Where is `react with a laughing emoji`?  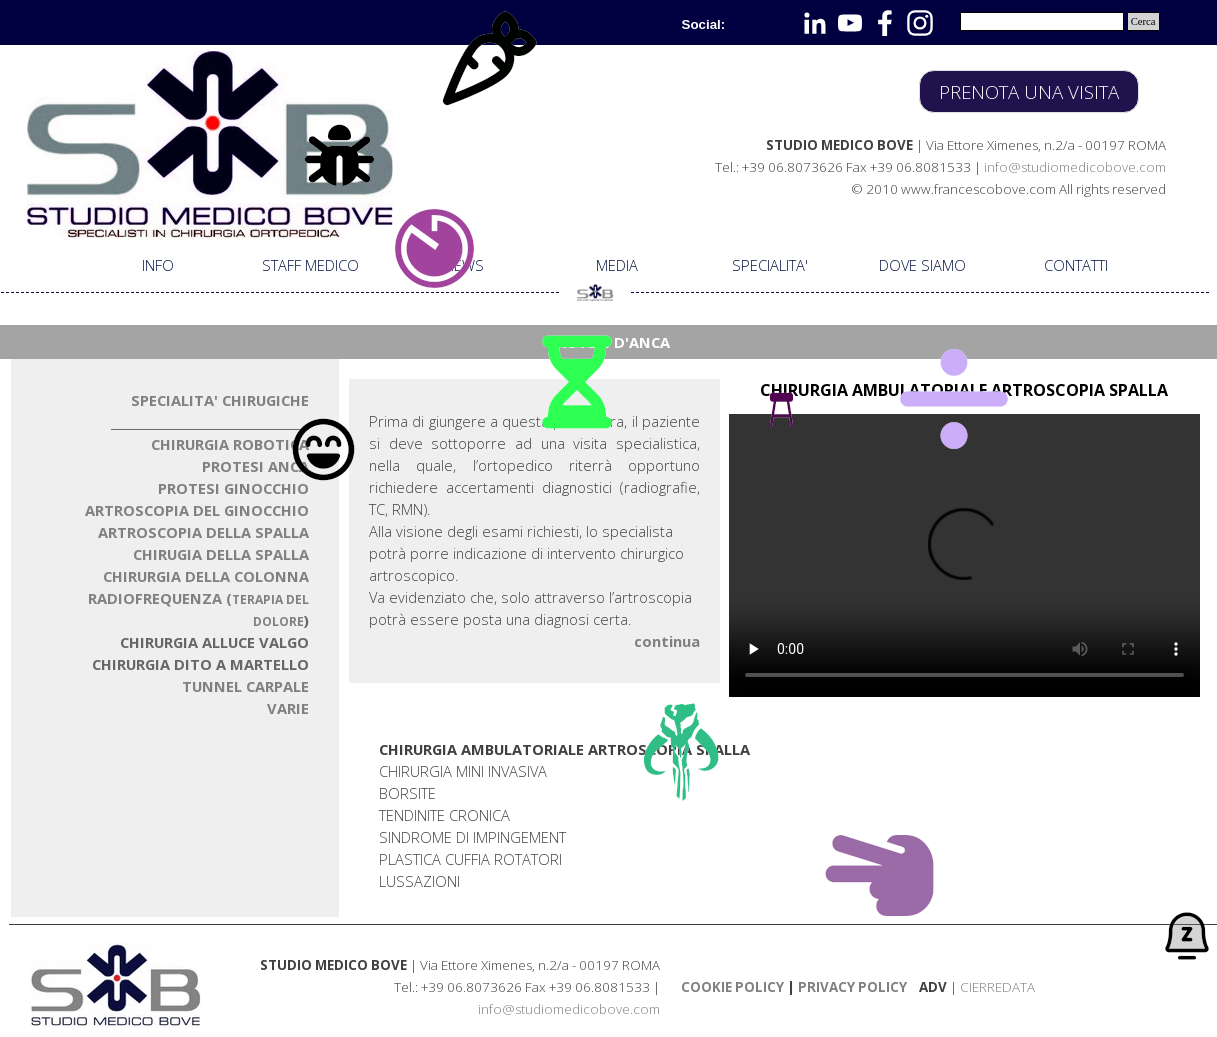
react with a laughing emoji is located at coordinates (323, 449).